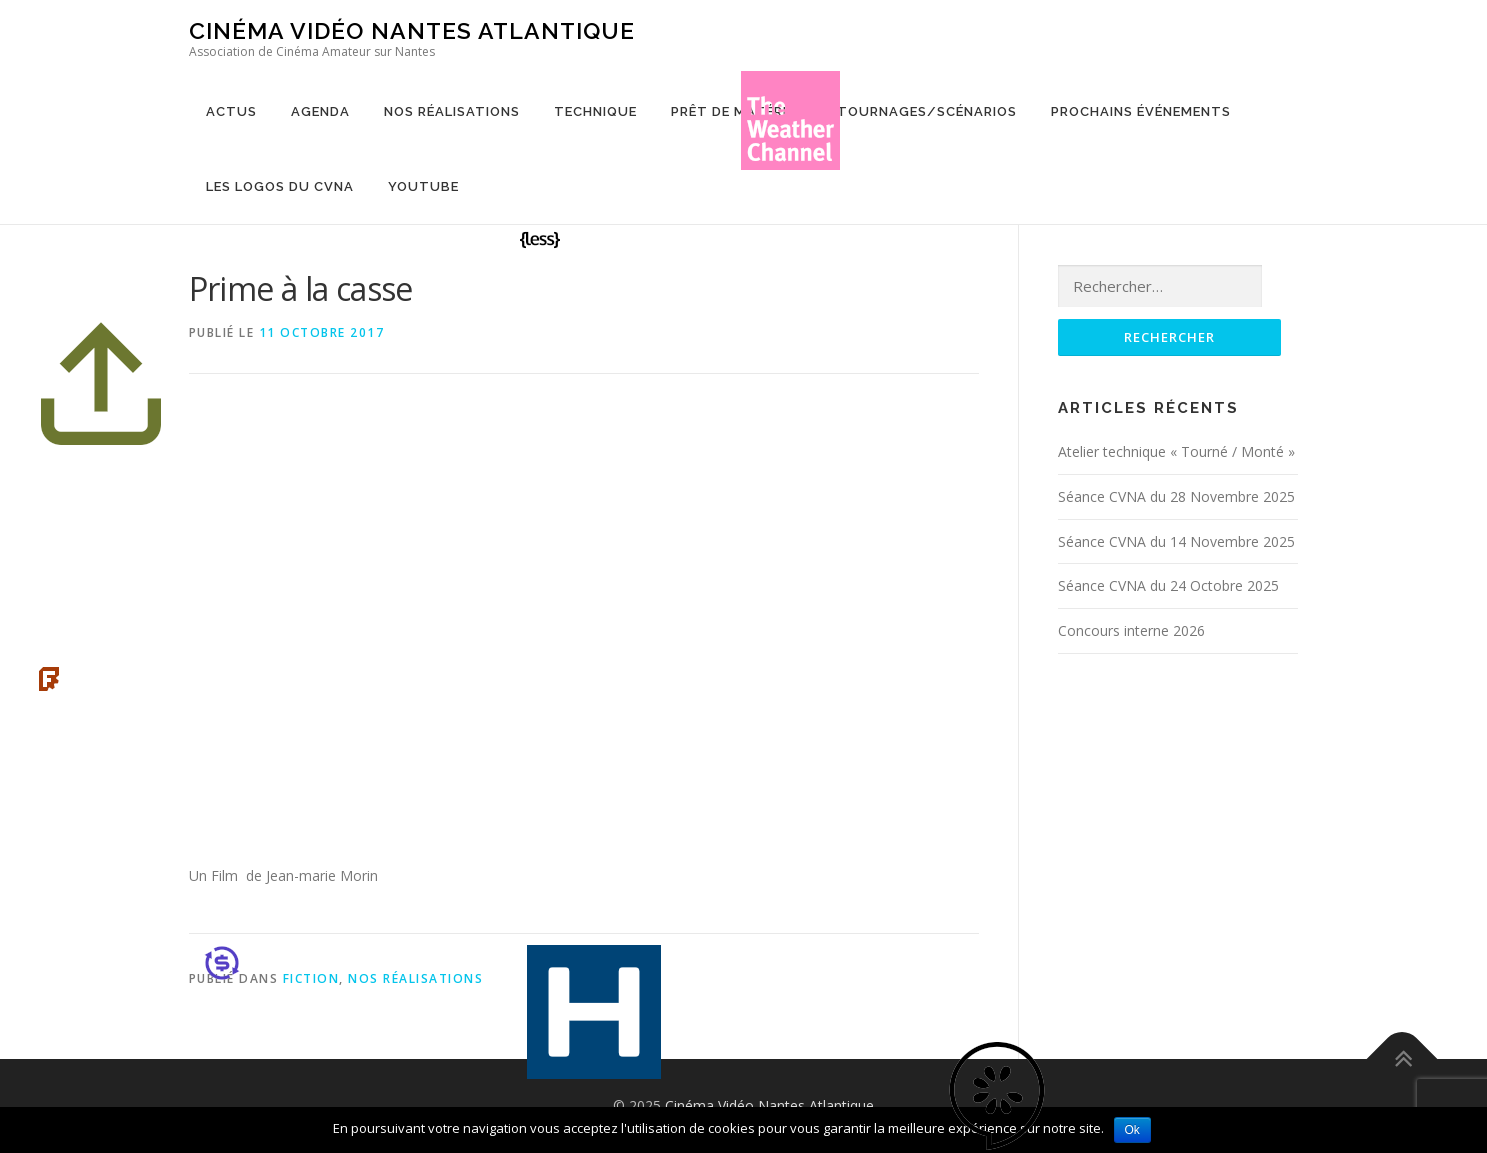  Describe the element at coordinates (49, 679) in the screenshot. I see `open FreeCAD application` at that location.